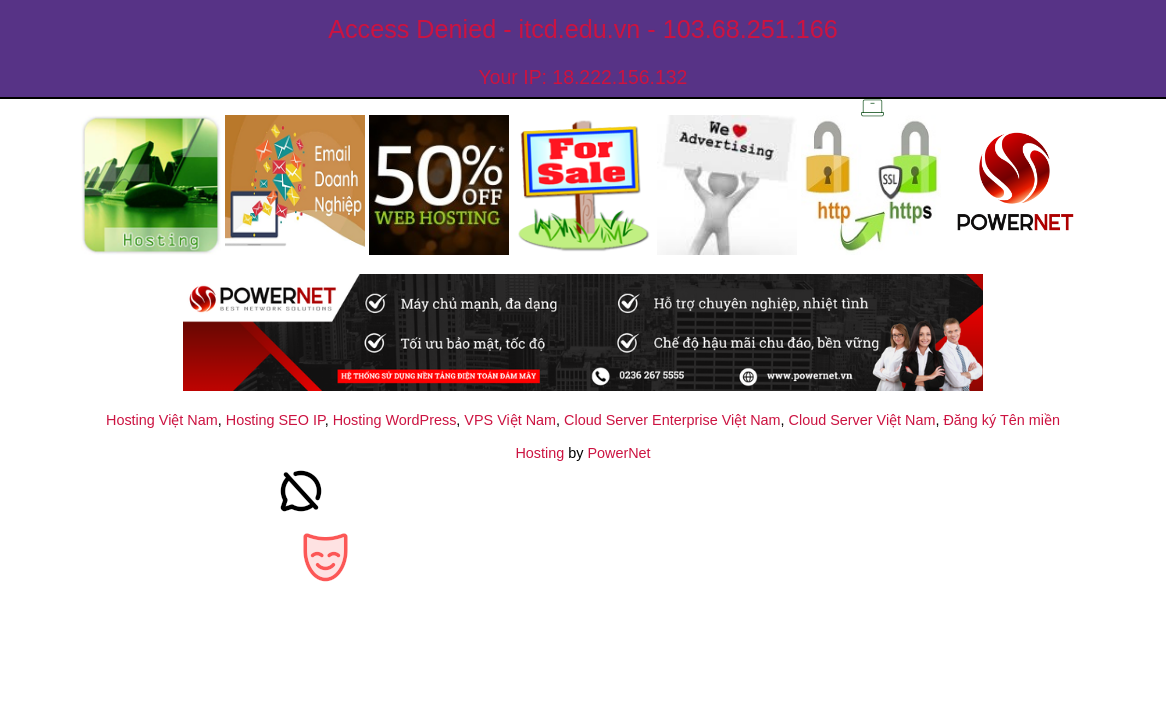 Image resolution: width=1166 pixels, height=720 pixels. What do you see at coordinates (301, 491) in the screenshot?
I see `mute or disable chat notifications` at bounding box center [301, 491].